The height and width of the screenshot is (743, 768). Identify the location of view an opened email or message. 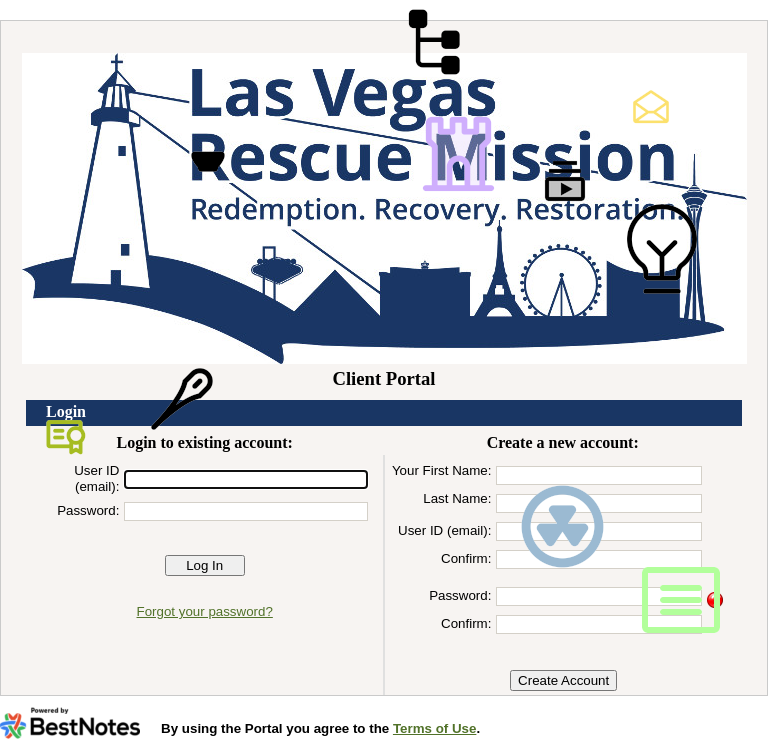
(651, 108).